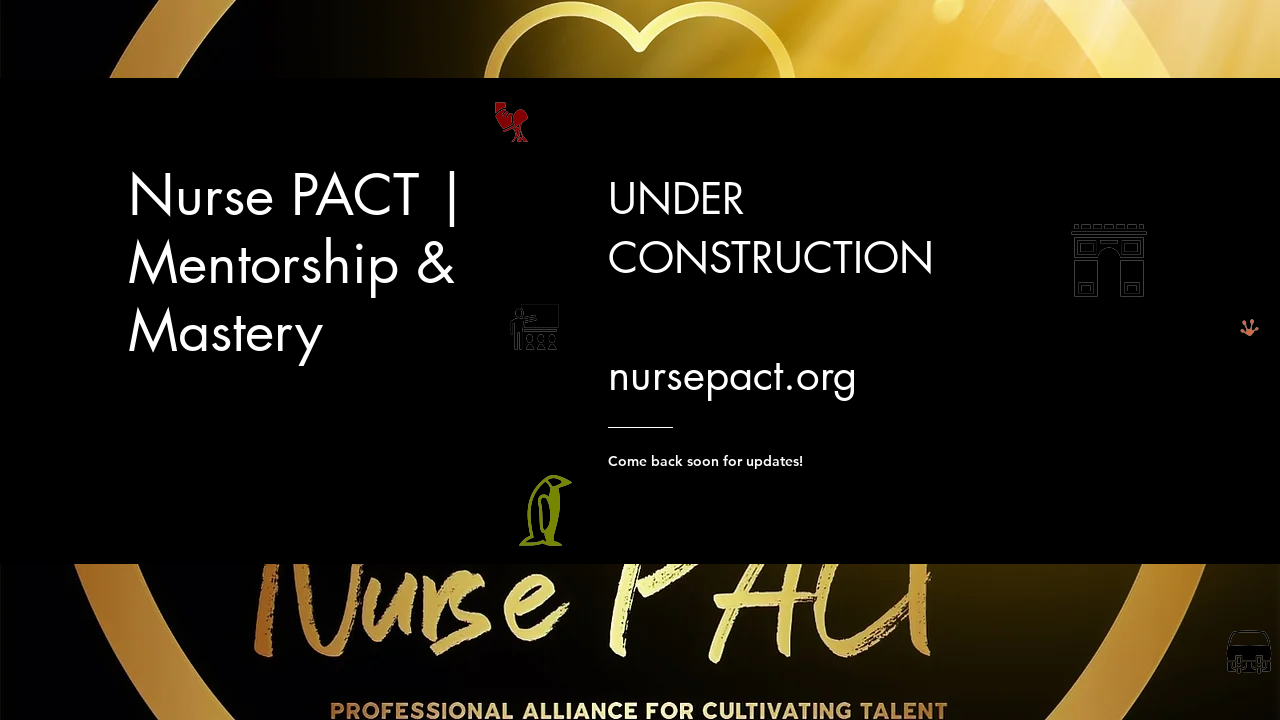 This screenshot has width=1280, height=720. I want to click on access your shopping bag or cart, so click(1249, 652).